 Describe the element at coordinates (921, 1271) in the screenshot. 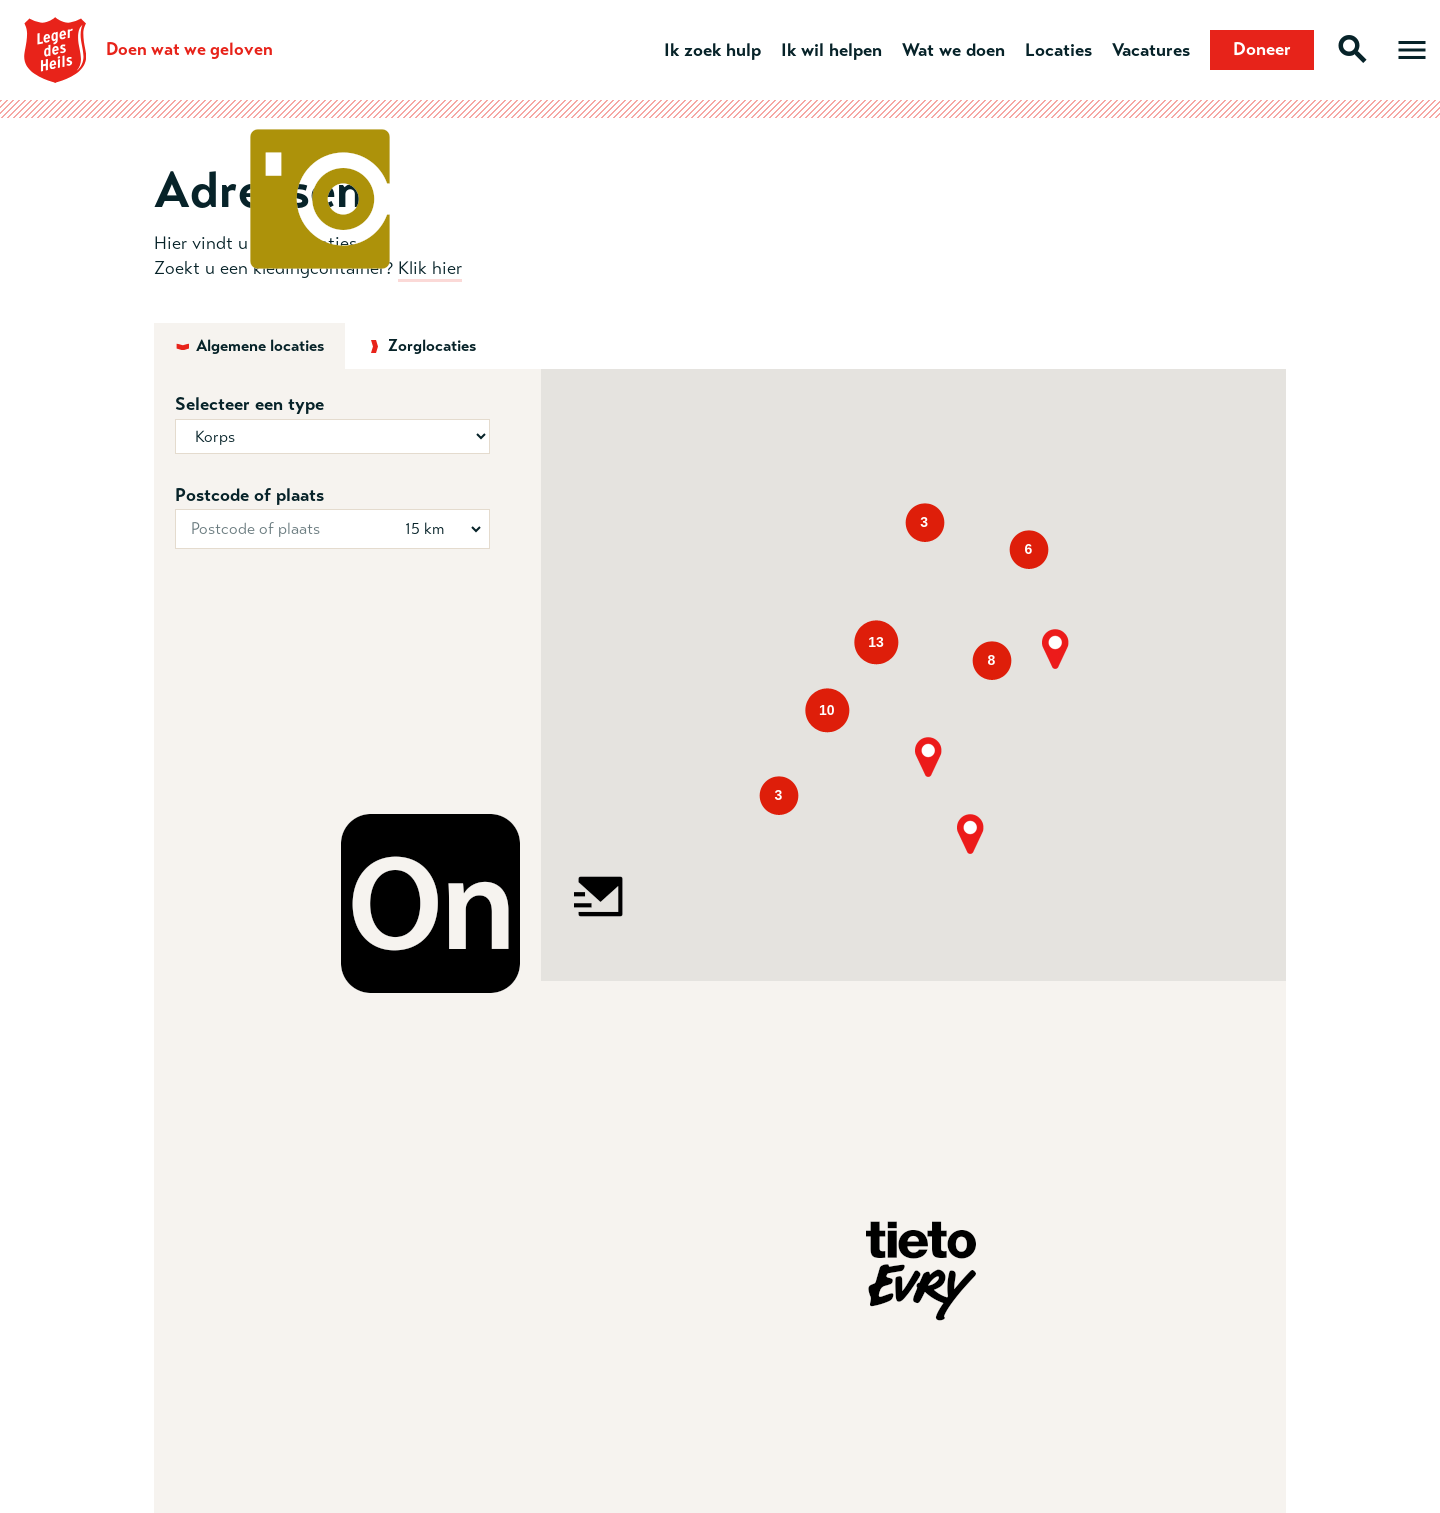

I see `visit Tietoevry website or services` at that location.